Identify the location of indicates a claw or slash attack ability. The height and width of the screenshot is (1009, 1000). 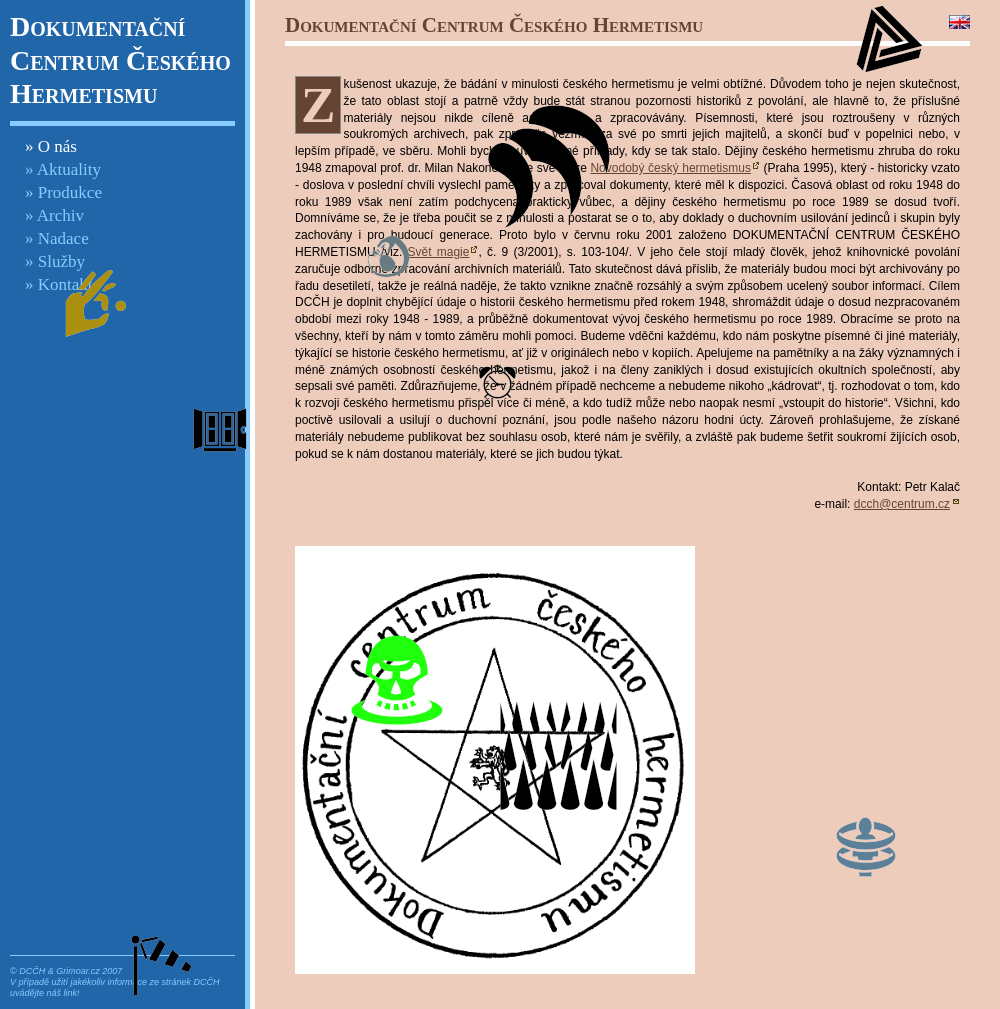
(549, 165).